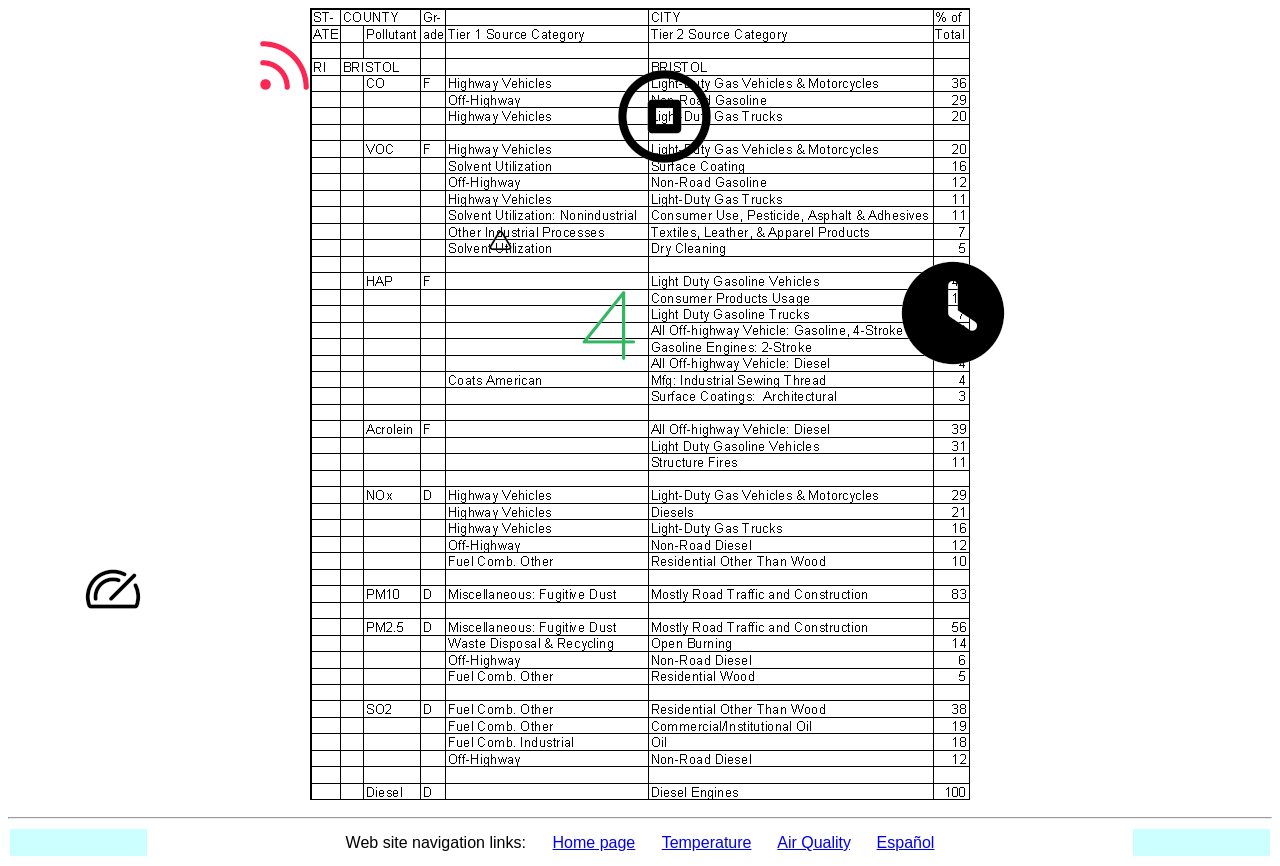 This screenshot has height=866, width=1280. I want to click on stop media playback, so click(664, 116).